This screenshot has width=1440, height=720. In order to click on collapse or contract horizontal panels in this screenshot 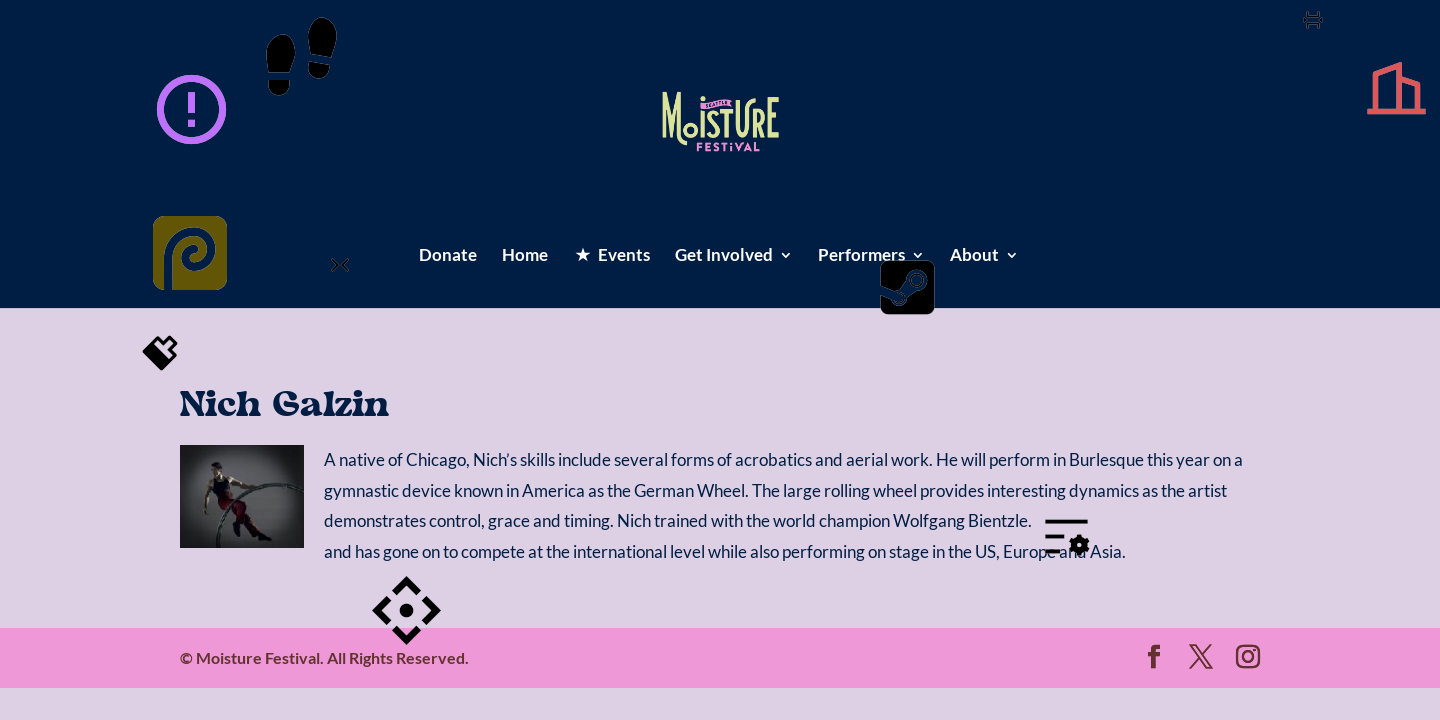, I will do `click(340, 265)`.